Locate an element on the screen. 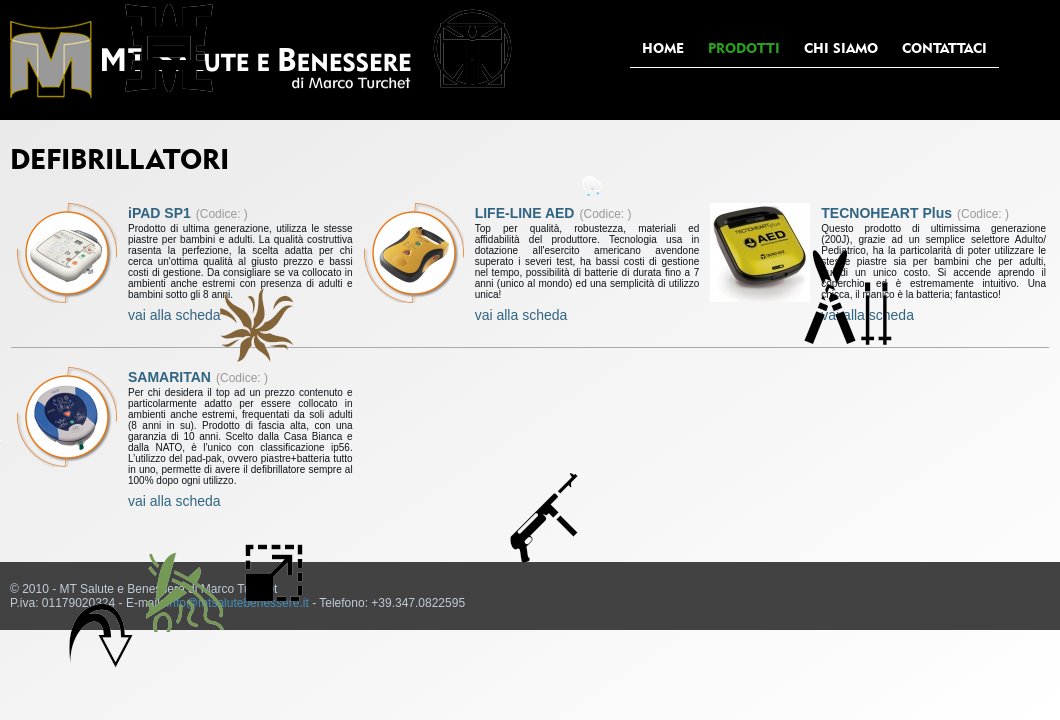 This screenshot has height=720, width=1060. cut or trim hair is located at coordinates (186, 592).